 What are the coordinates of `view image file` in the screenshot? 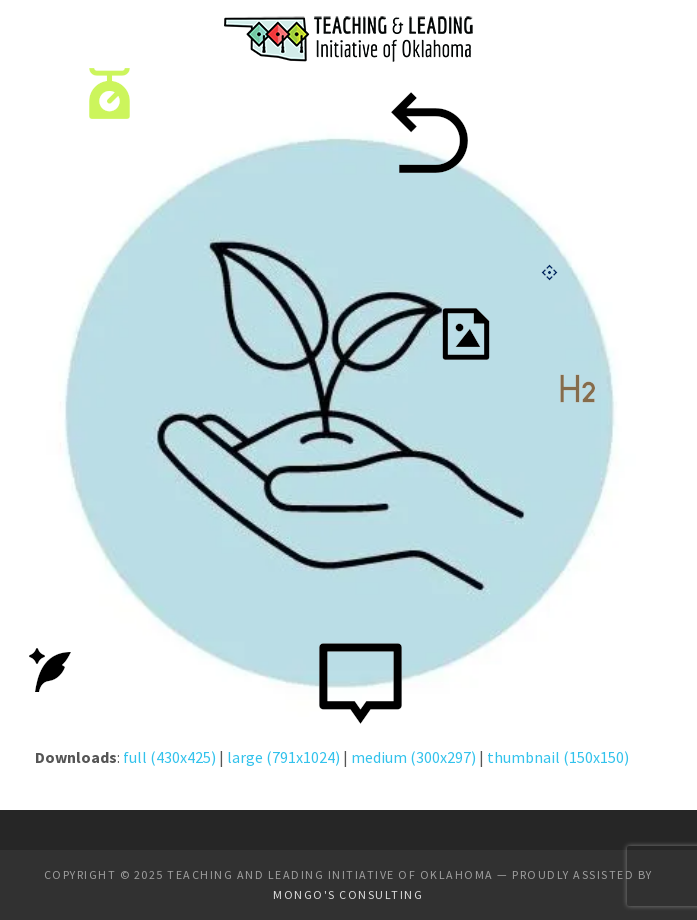 It's located at (466, 334).